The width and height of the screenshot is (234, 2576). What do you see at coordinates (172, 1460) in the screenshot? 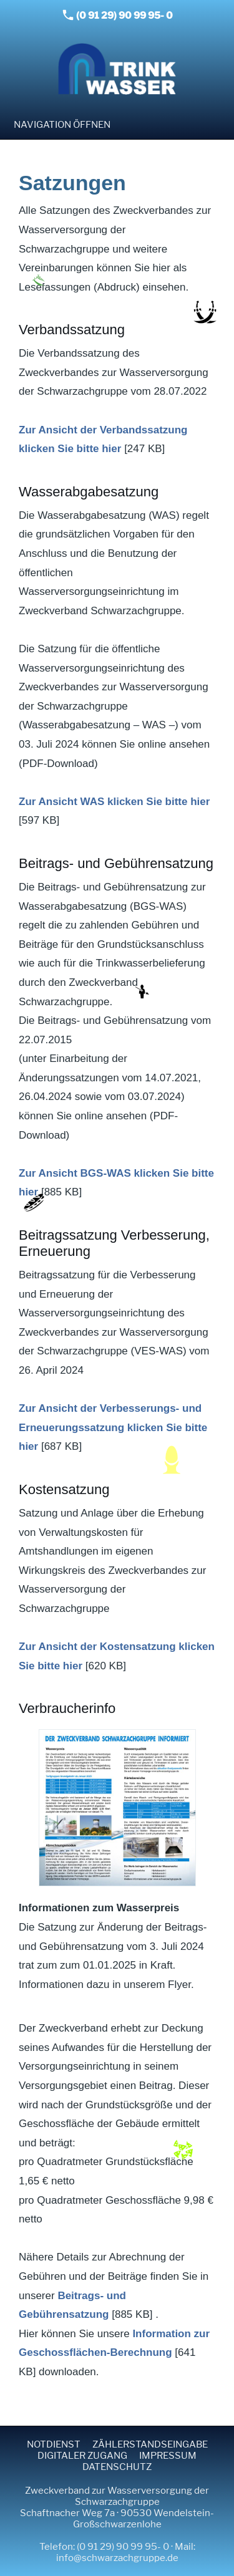
I see `select egg pod vehicle or transport` at bounding box center [172, 1460].